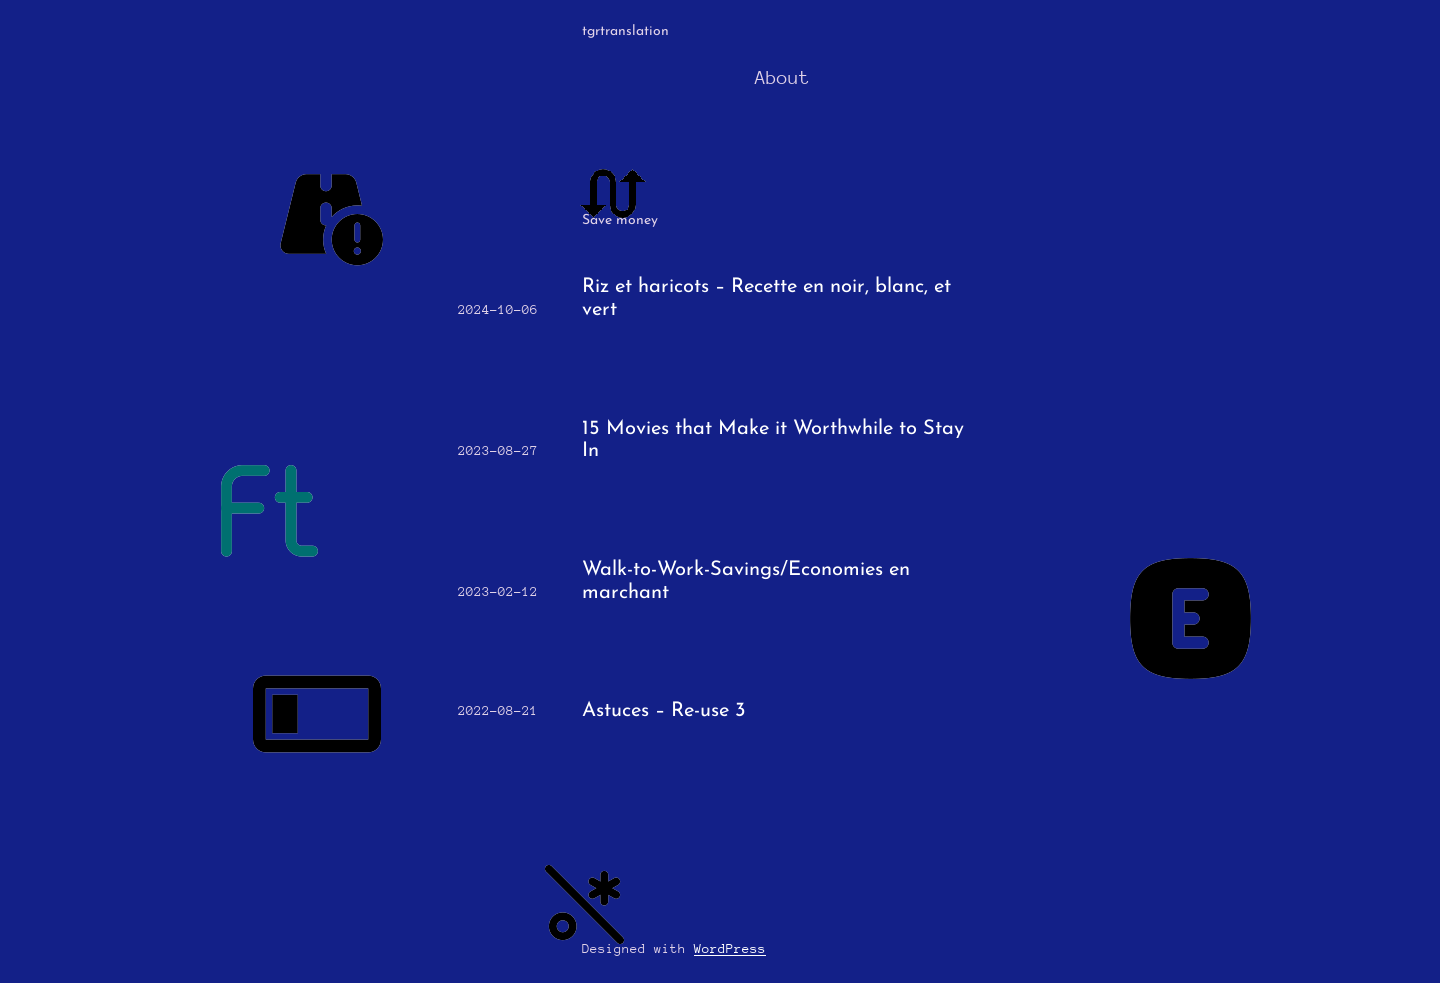 The image size is (1440, 983). What do you see at coordinates (326, 214) in the screenshot?
I see `road hazard or traffic warning ahead` at bounding box center [326, 214].